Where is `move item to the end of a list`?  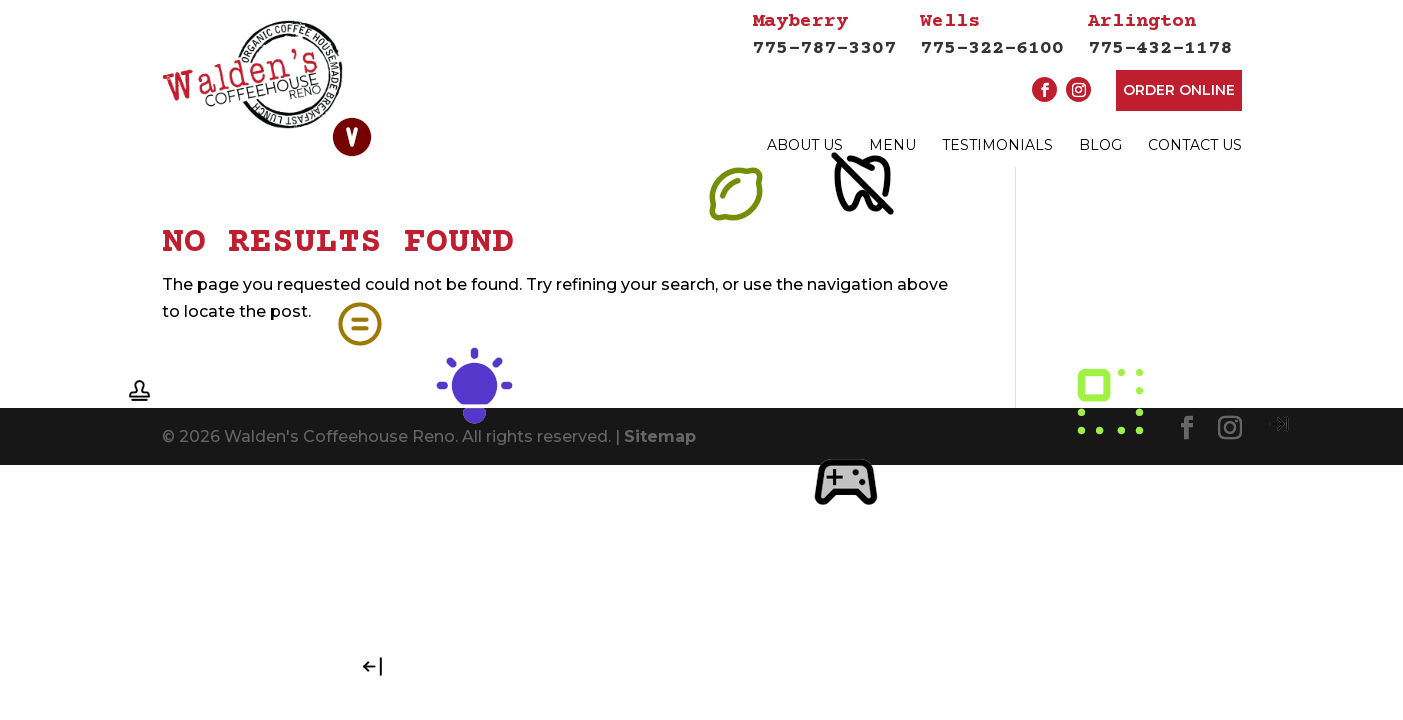 move item to the end of a list is located at coordinates (1279, 424).